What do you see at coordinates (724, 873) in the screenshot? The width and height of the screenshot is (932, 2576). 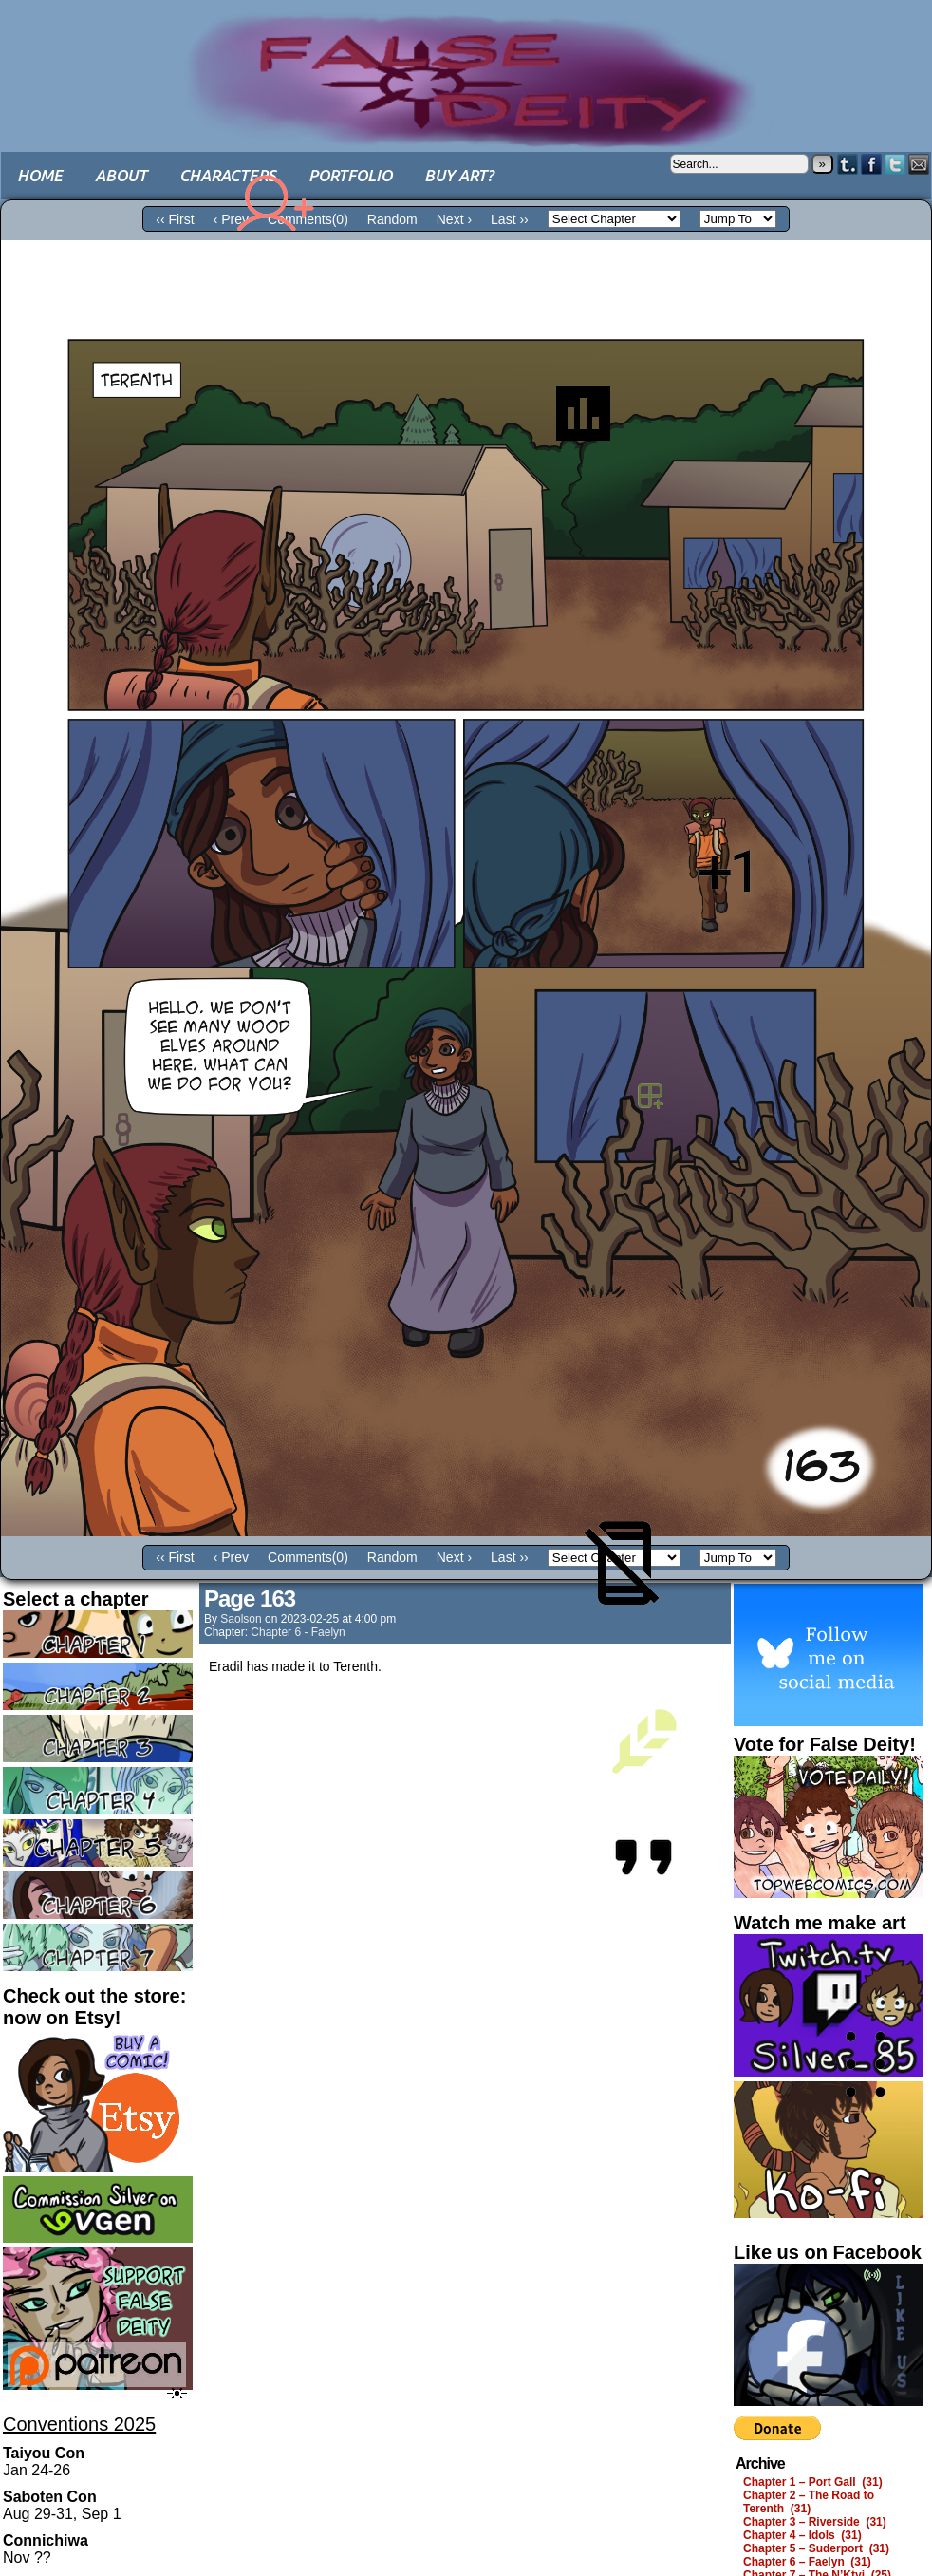 I see `increase exposure by one stop` at bounding box center [724, 873].